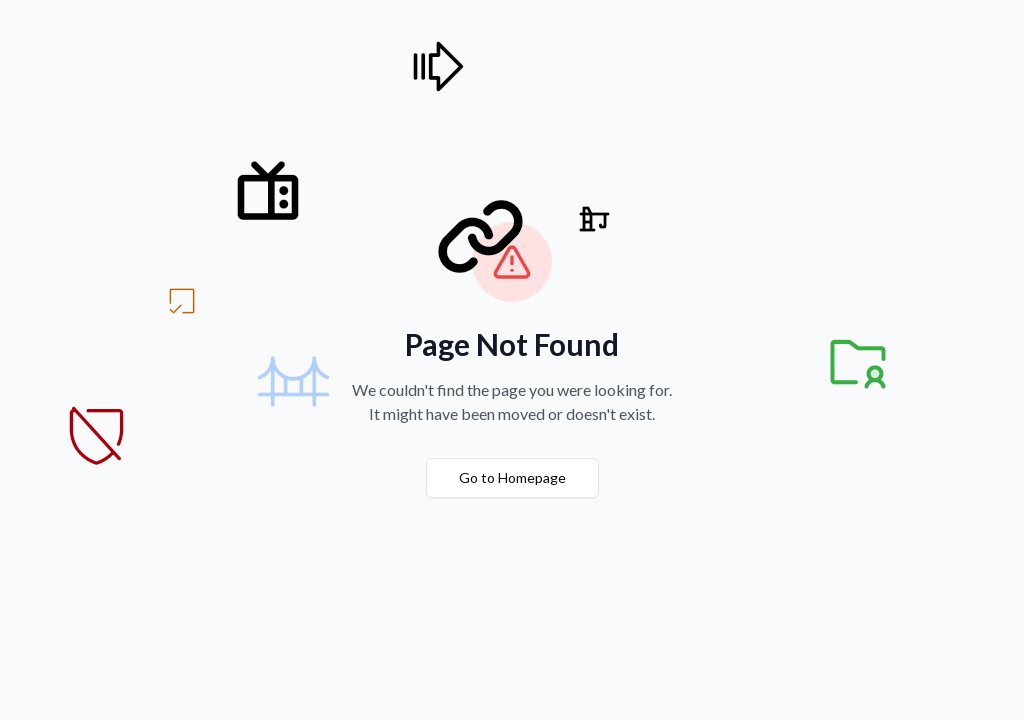 Image resolution: width=1024 pixels, height=720 pixels. Describe the element at coordinates (594, 219) in the screenshot. I see `construction or building in progress` at that location.